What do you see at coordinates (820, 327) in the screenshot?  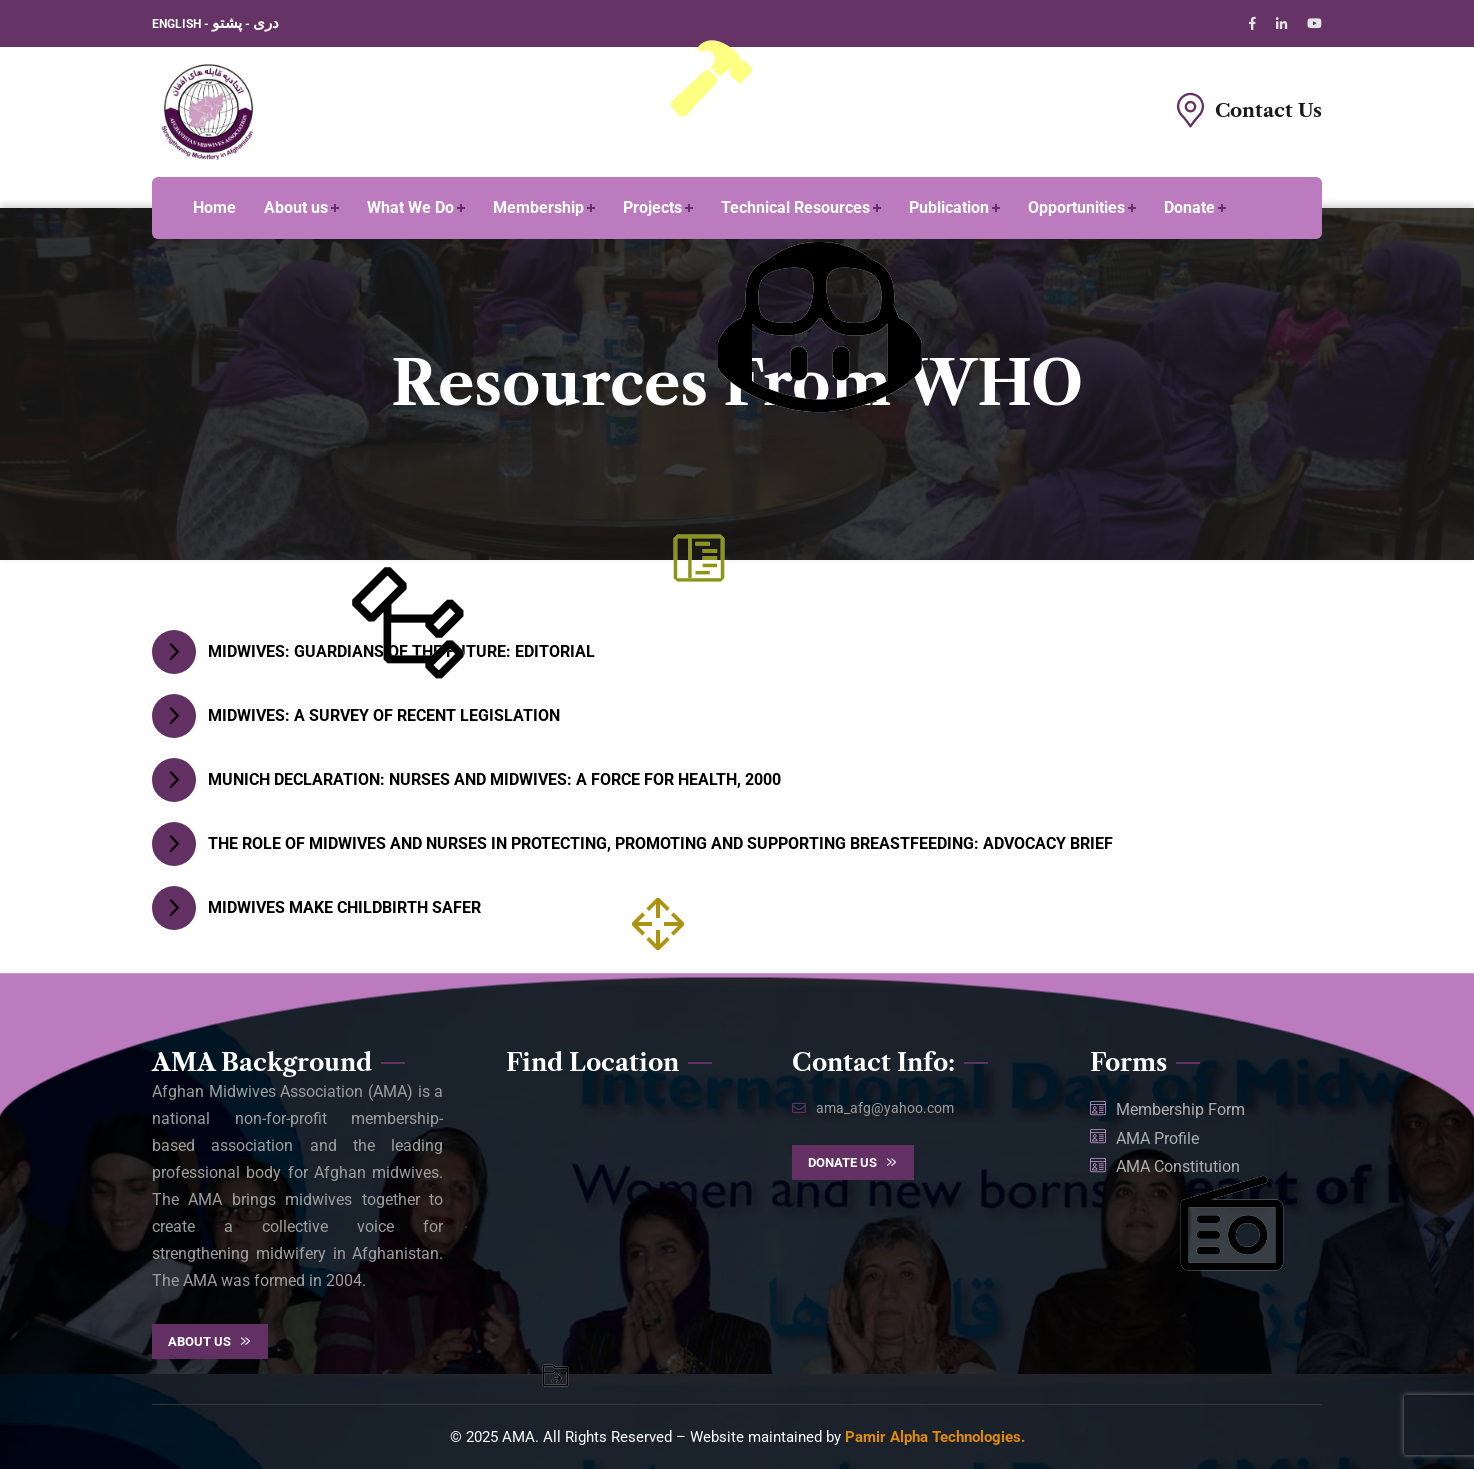 I see `access GitHub Copilot AI assistant` at bounding box center [820, 327].